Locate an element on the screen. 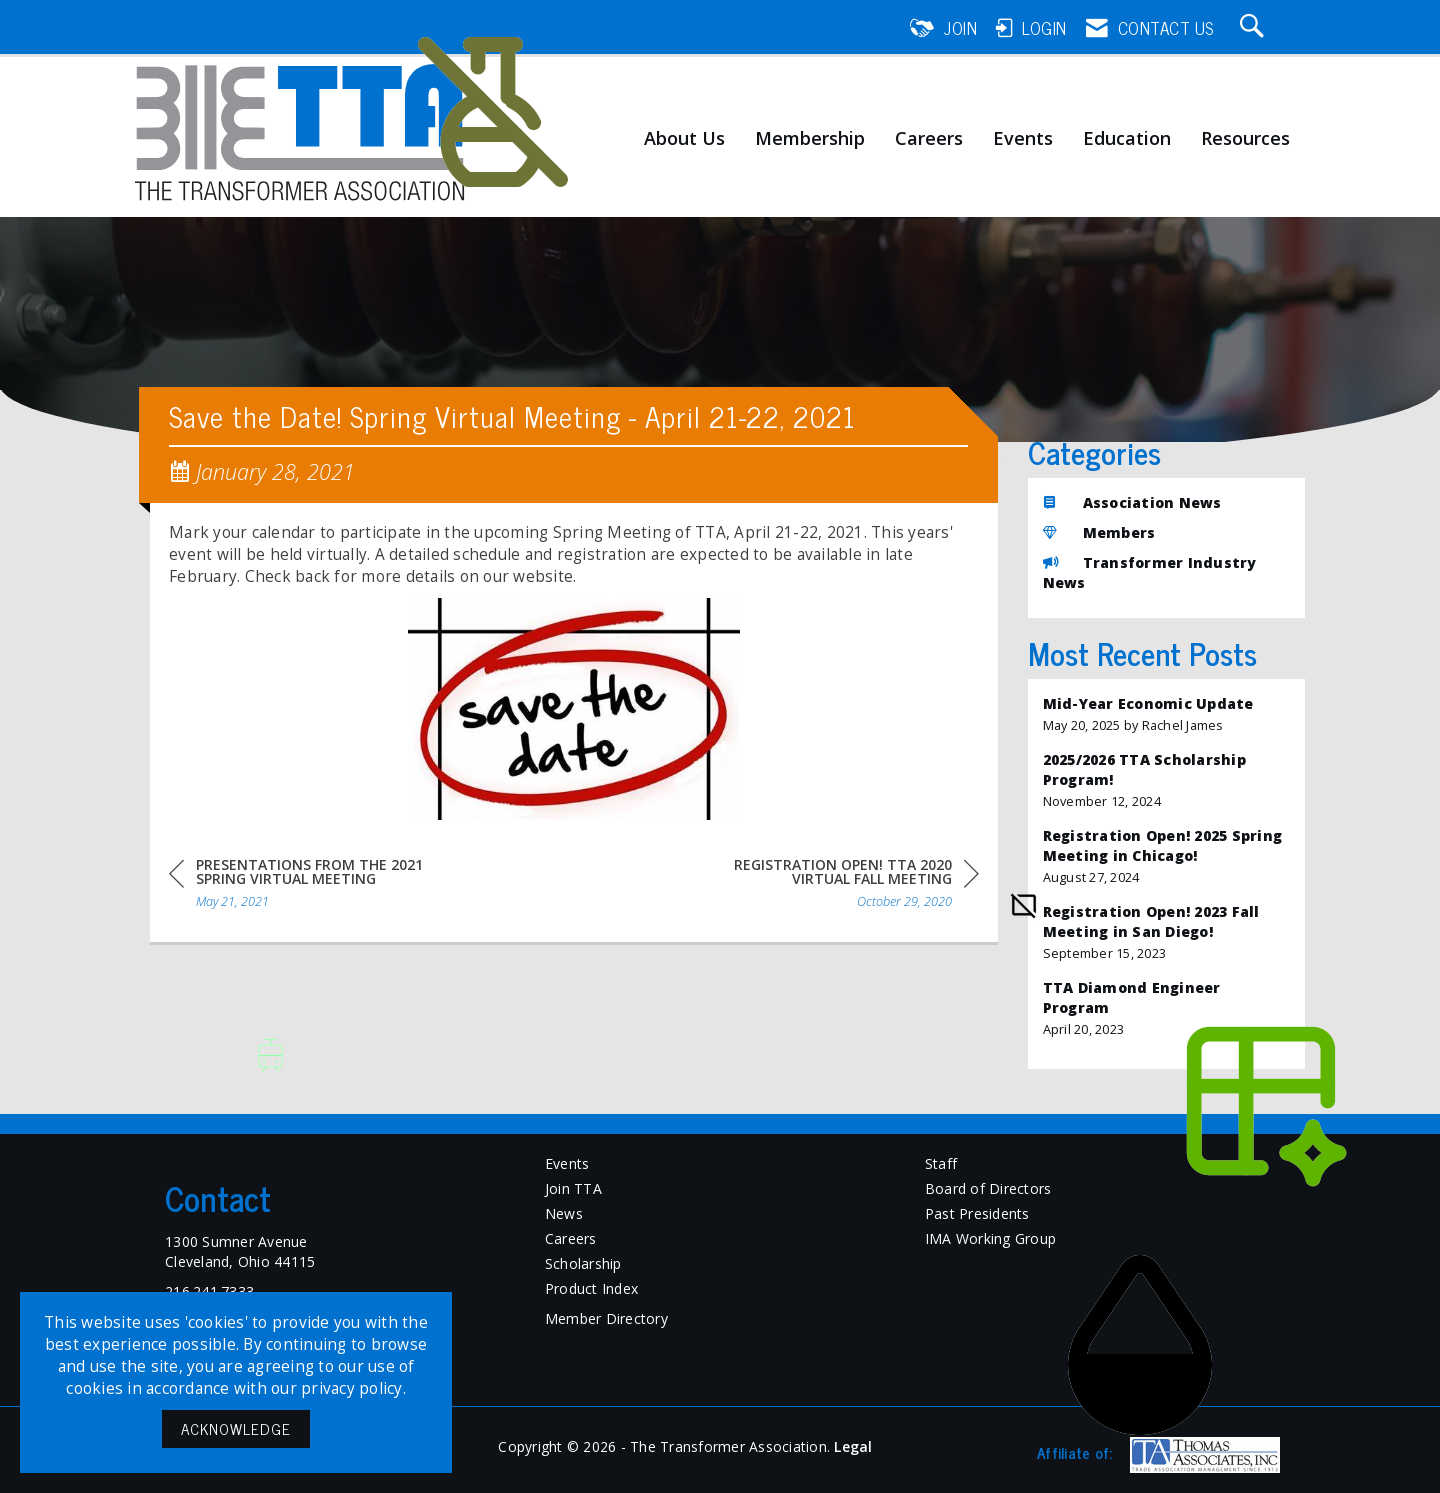 The width and height of the screenshot is (1440, 1493). indicates browser not supported for this feature is located at coordinates (1024, 905).